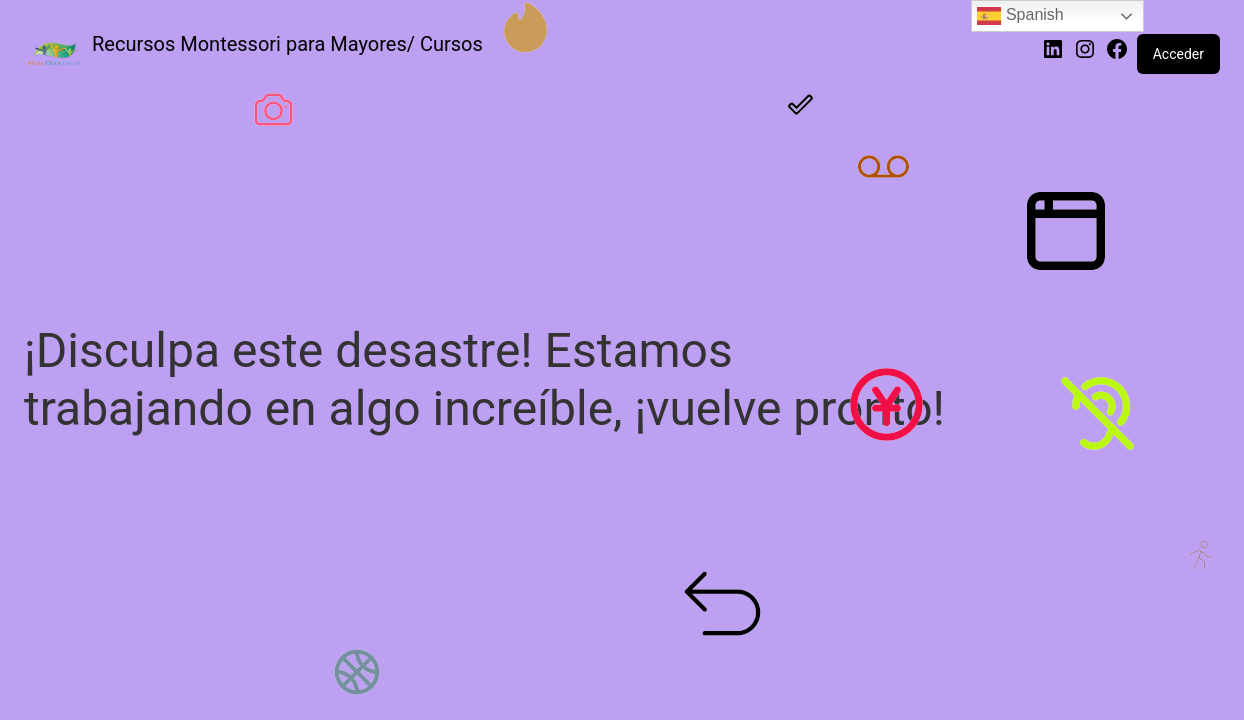 This screenshot has width=1244, height=720. What do you see at coordinates (800, 104) in the screenshot?
I see `task completed successfully` at bounding box center [800, 104].